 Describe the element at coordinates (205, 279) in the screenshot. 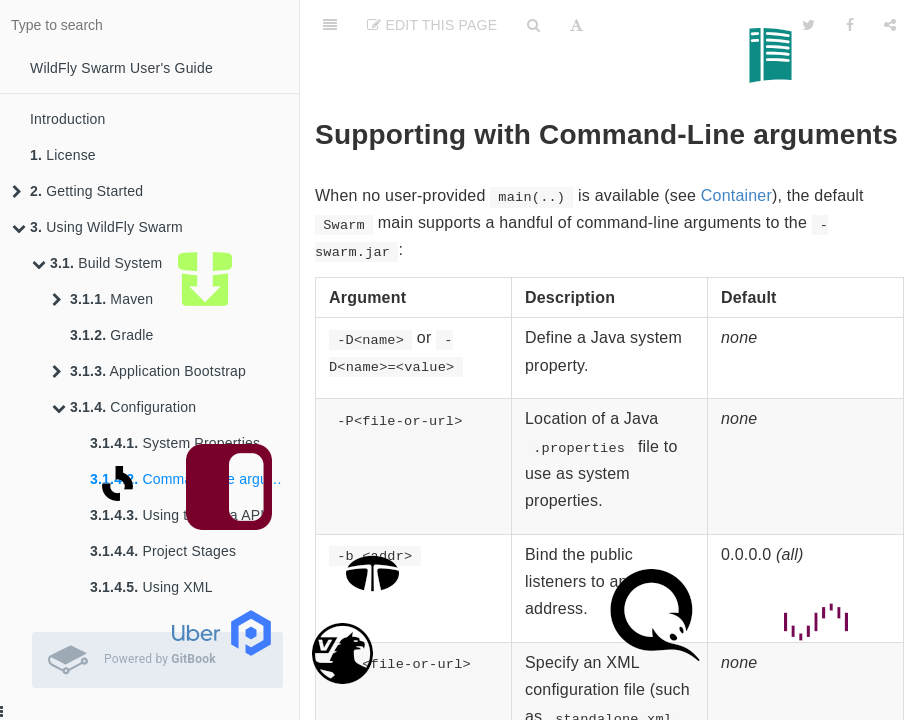

I see `open transmission torrent client` at that location.